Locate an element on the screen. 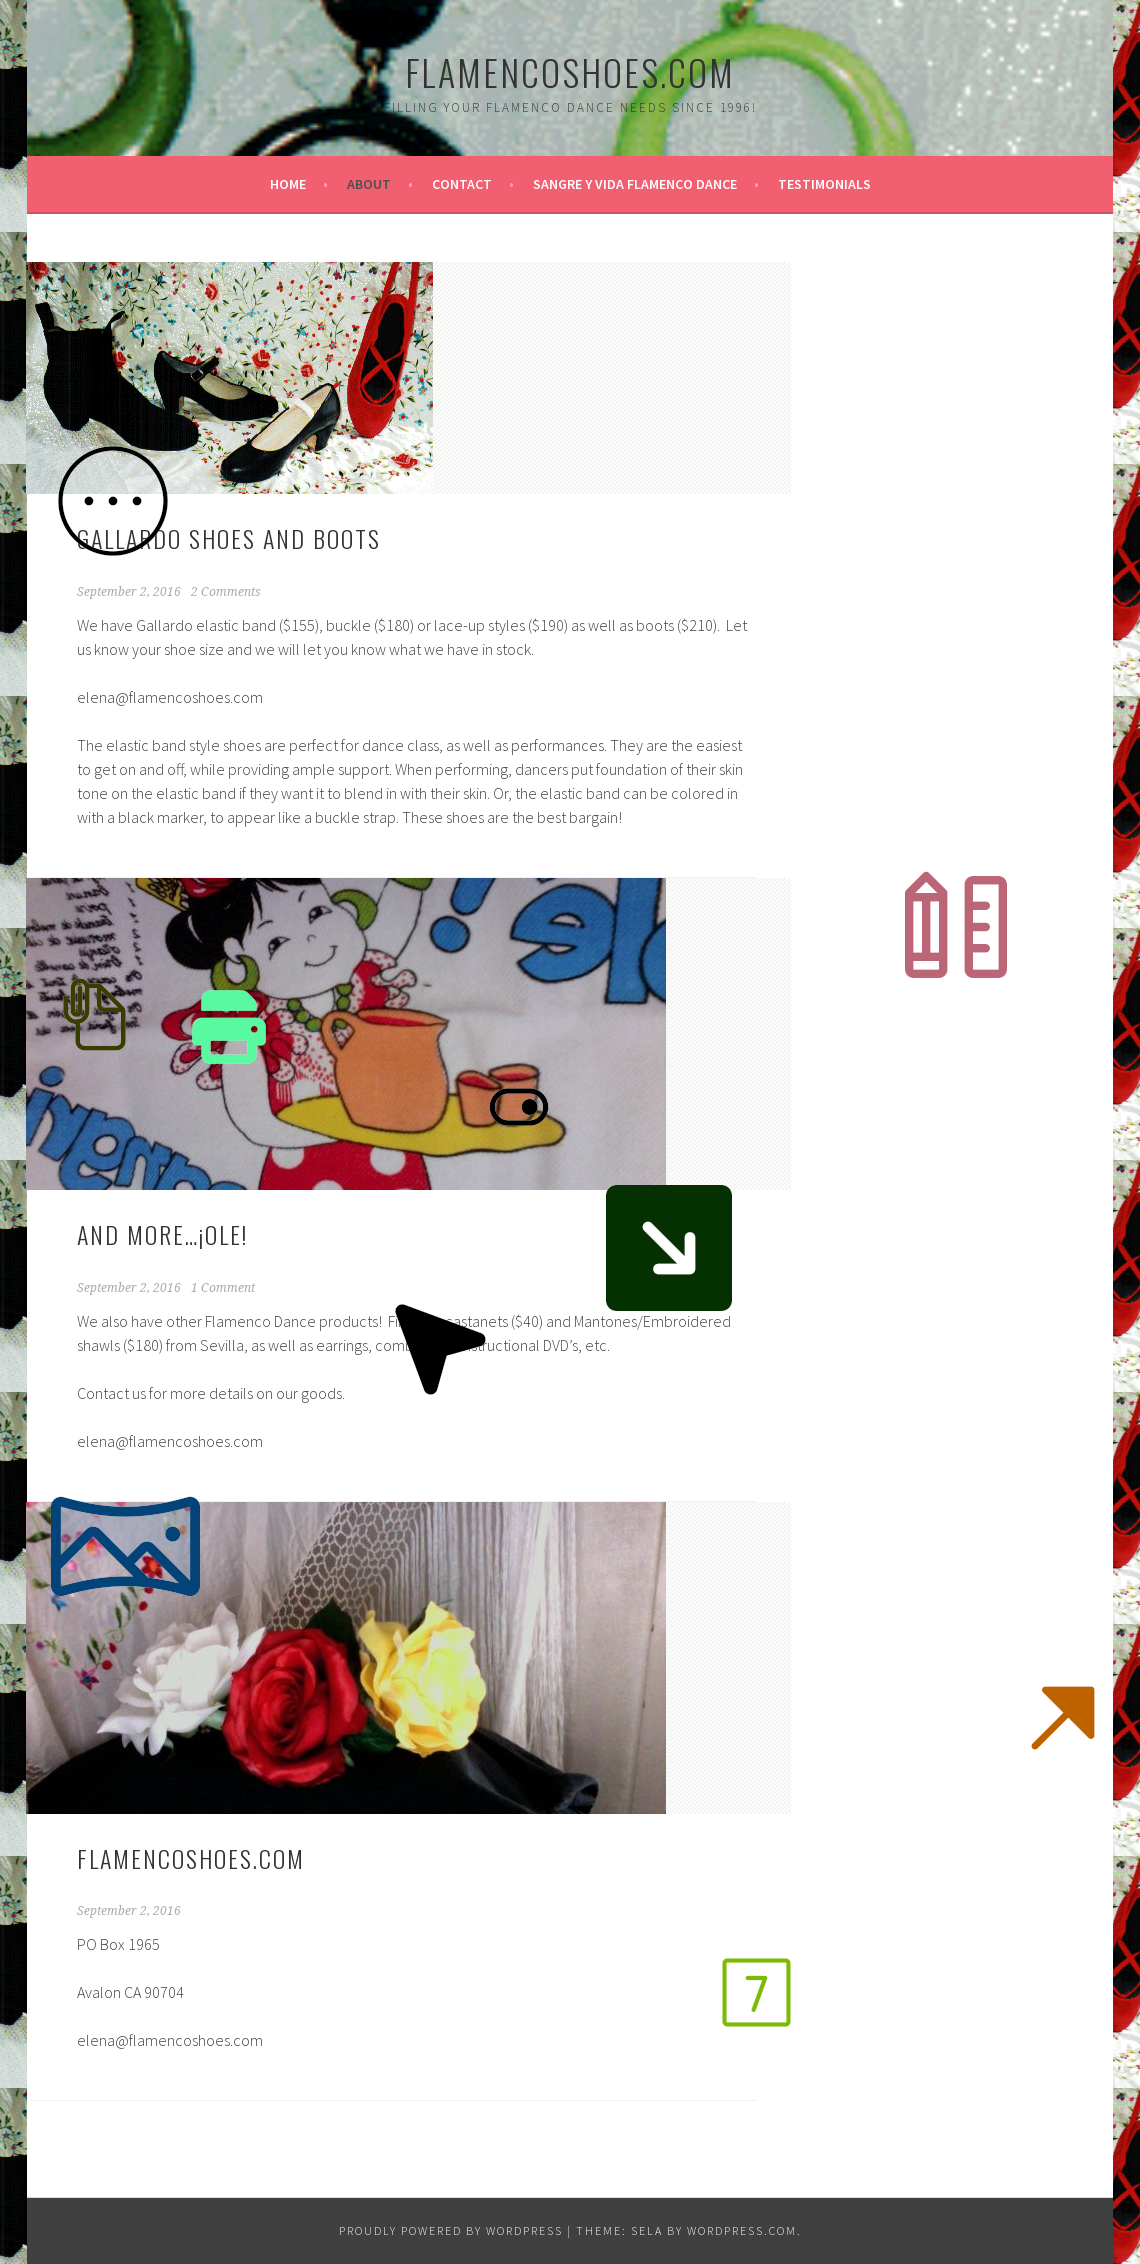 This screenshot has height=2264, width=1140. indicates item number seven in a list or sequence is located at coordinates (756, 1992).